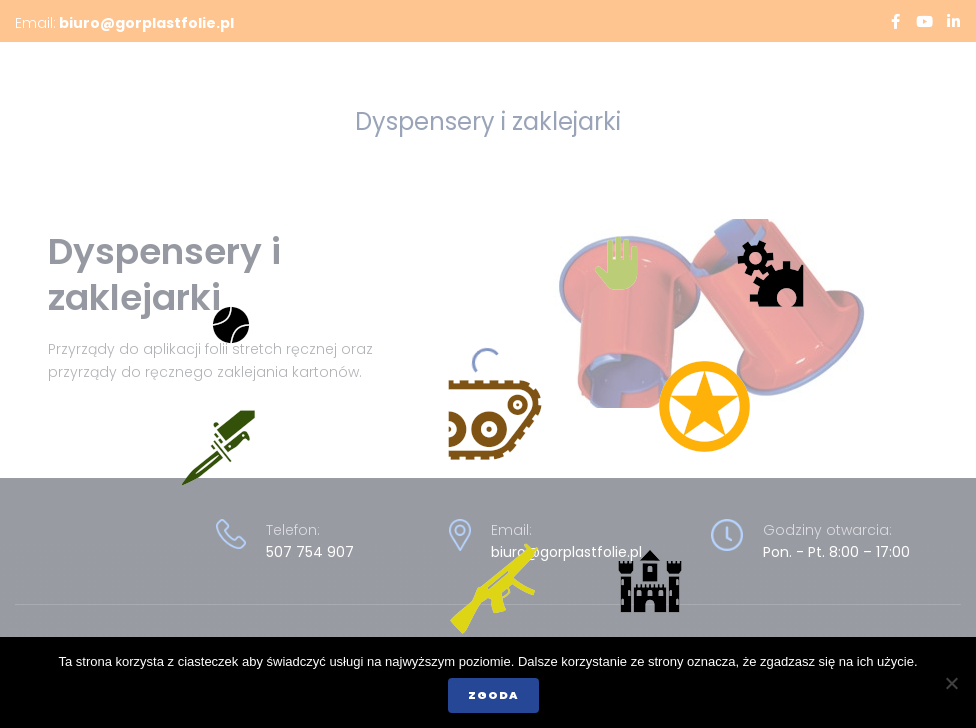  Describe the element at coordinates (231, 325) in the screenshot. I see `access tennis or sports-related features` at that location.